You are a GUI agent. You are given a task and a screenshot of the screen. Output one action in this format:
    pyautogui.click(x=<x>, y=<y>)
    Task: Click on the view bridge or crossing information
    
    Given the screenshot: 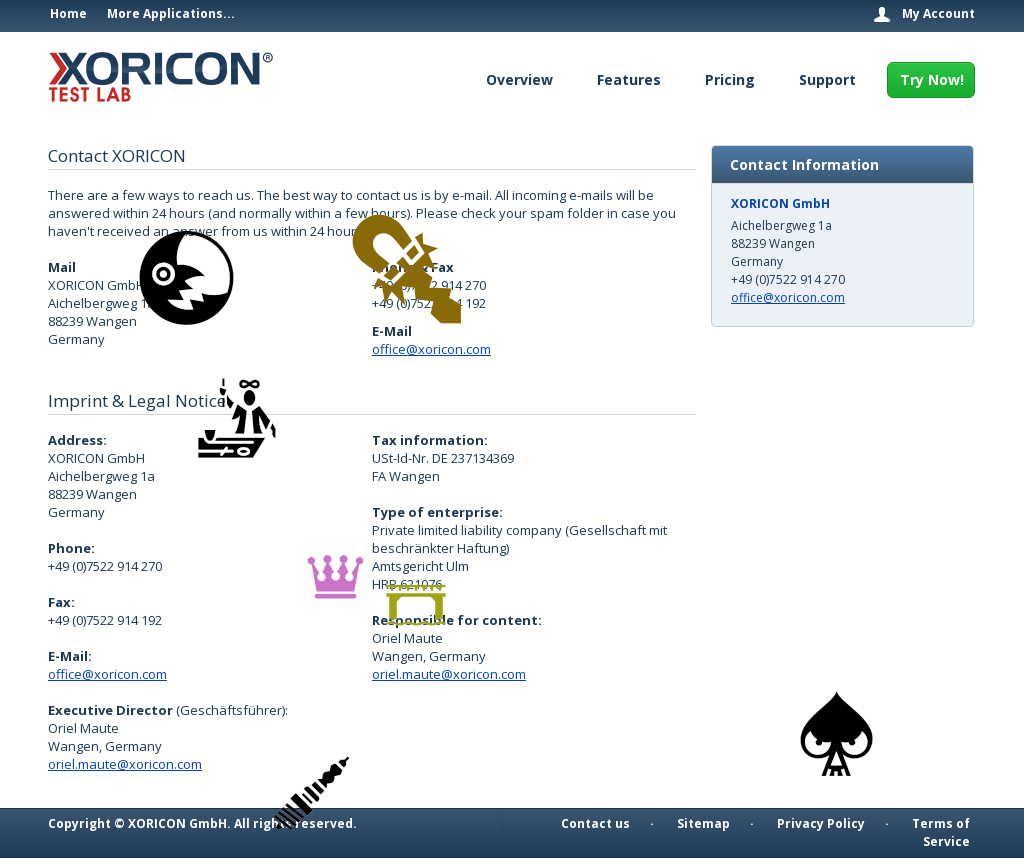 What is the action you would take?
    pyautogui.click(x=416, y=598)
    